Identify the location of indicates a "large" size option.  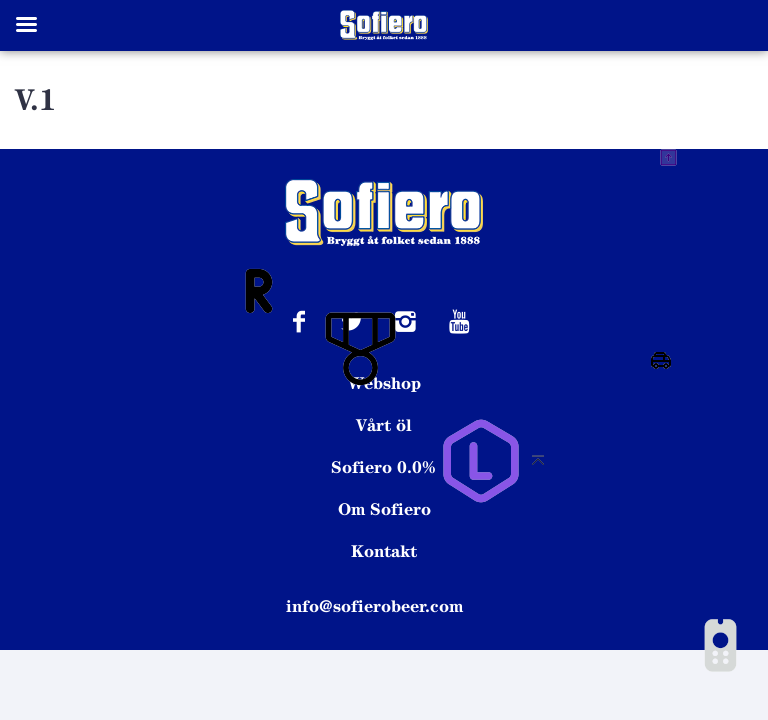
(481, 461).